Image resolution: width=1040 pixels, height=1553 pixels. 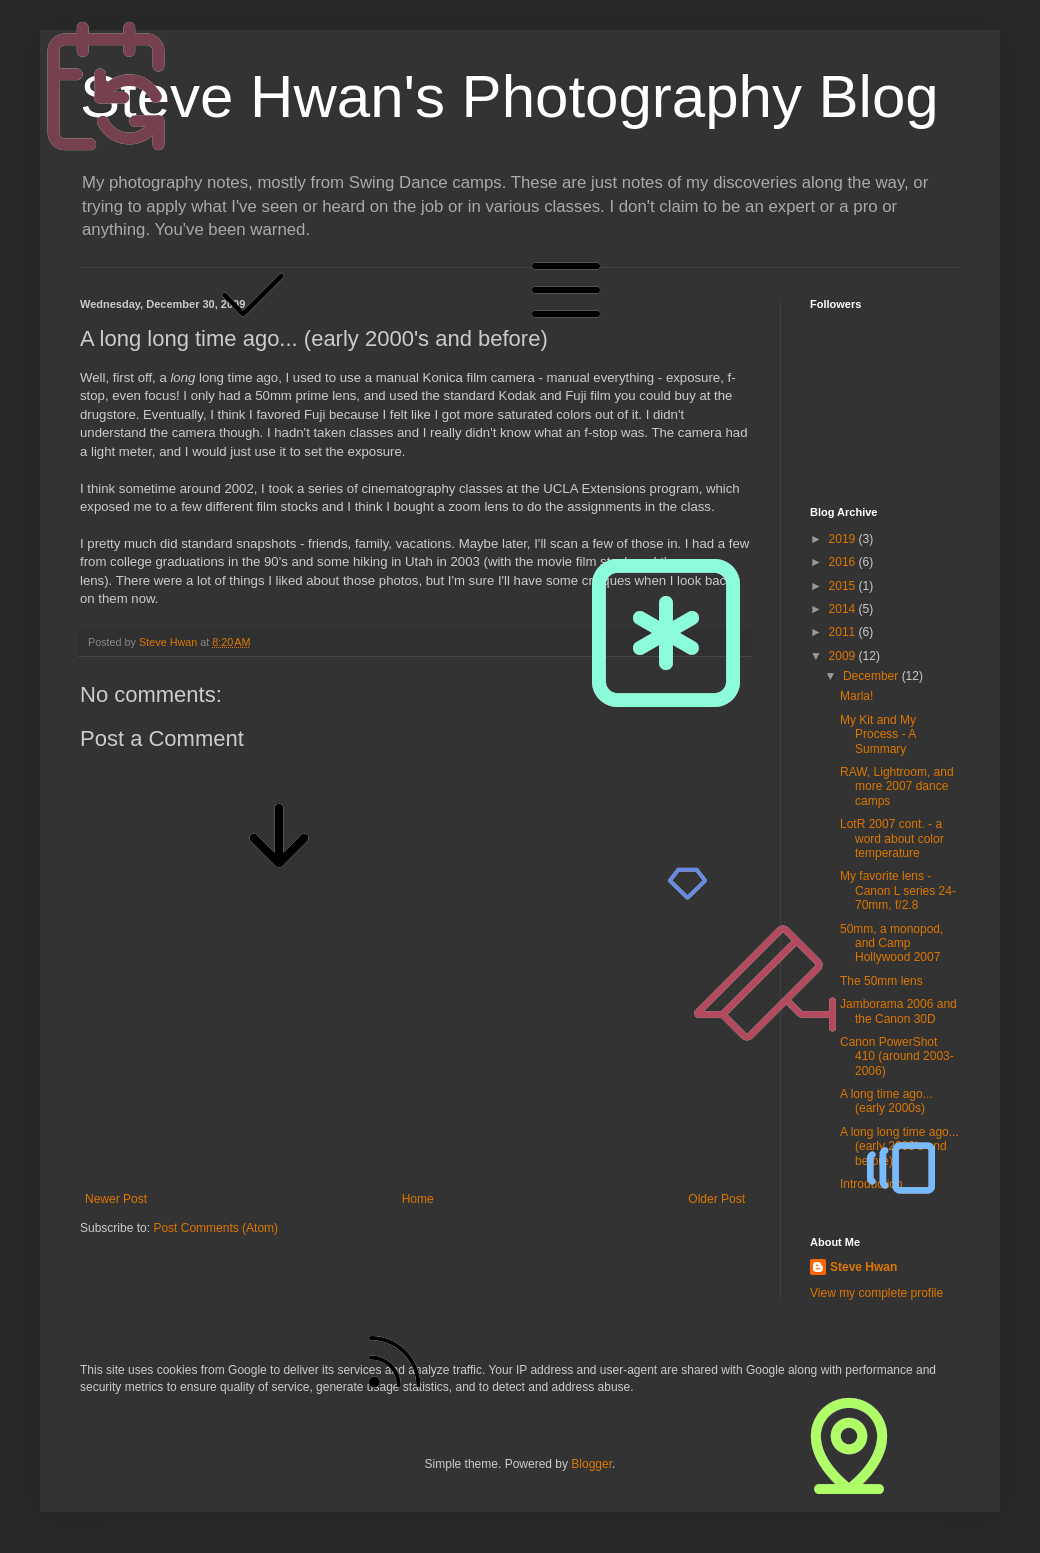 What do you see at coordinates (253, 295) in the screenshot?
I see `confirm or submit an action` at bounding box center [253, 295].